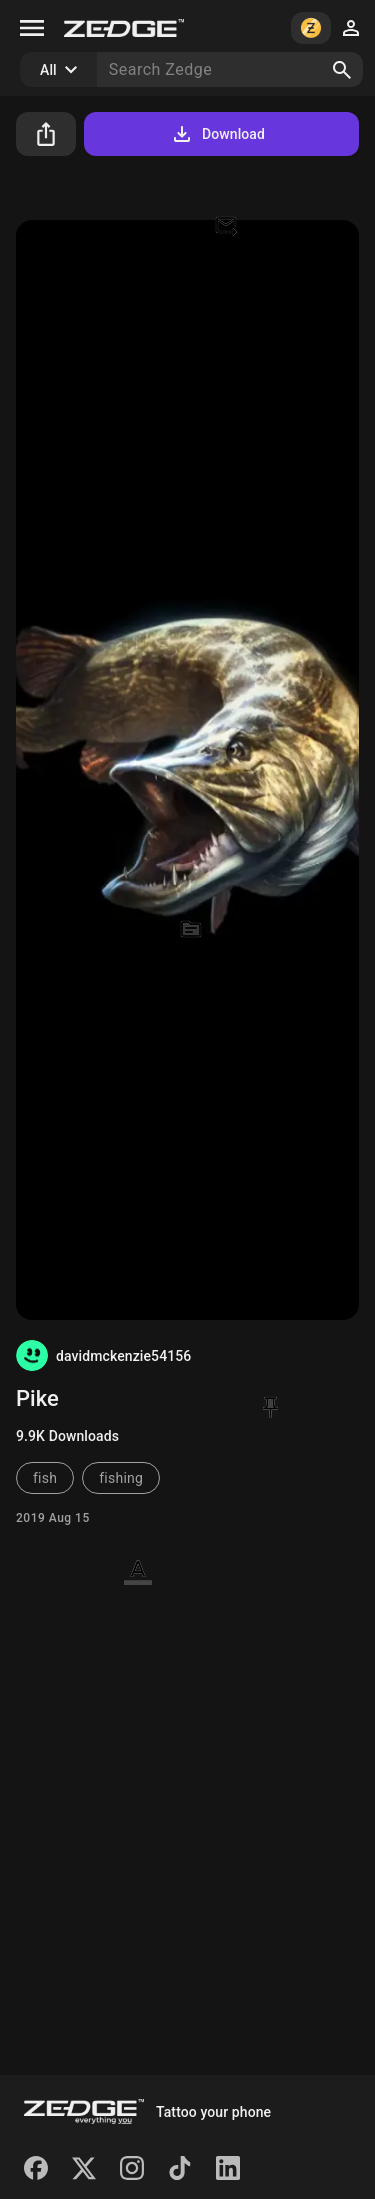 This screenshot has height=2199, width=375. I want to click on pin an item to keep it visible, so click(270, 1407).